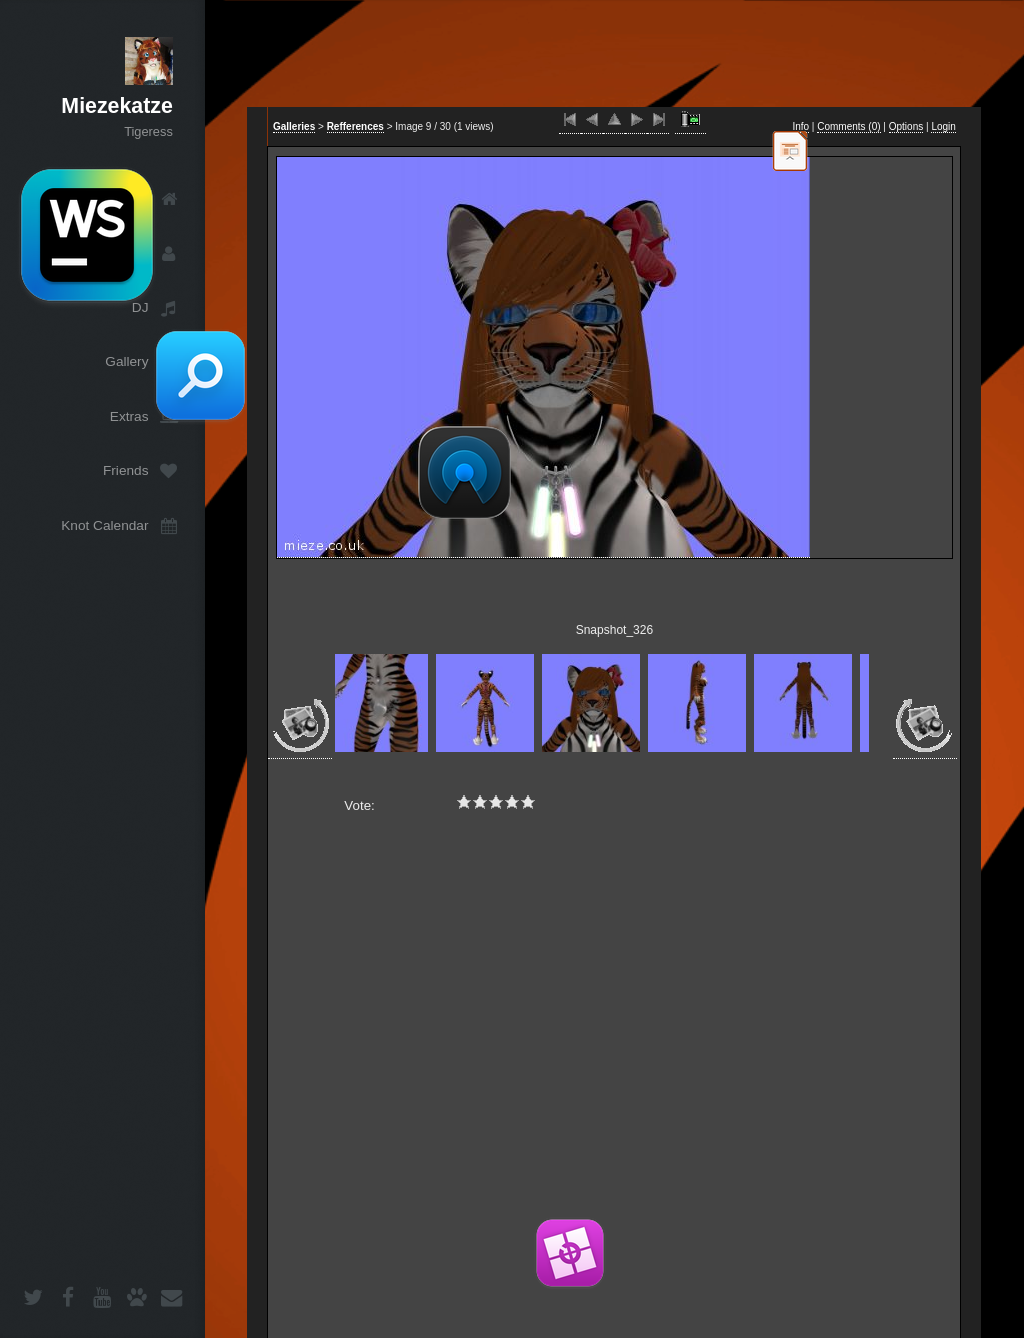 The image size is (1024, 1338). What do you see at coordinates (570, 1253) in the screenshot?
I see `open wallstreet control app` at bounding box center [570, 1253].